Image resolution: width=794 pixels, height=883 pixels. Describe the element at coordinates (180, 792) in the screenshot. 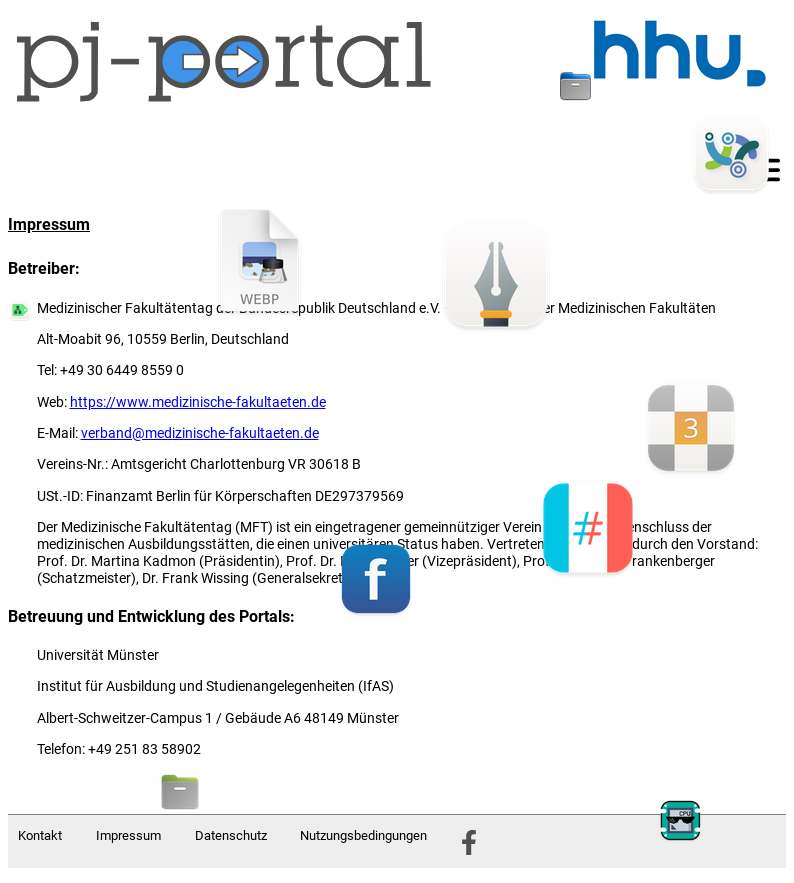

I see `open the file manager` at that location.